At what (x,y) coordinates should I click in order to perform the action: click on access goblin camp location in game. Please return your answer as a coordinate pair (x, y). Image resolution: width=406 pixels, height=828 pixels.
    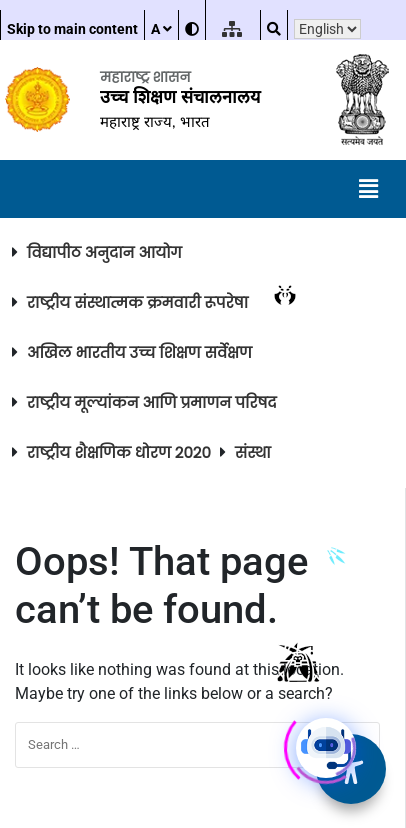
    Looking at the image, I should click on (298, 661).